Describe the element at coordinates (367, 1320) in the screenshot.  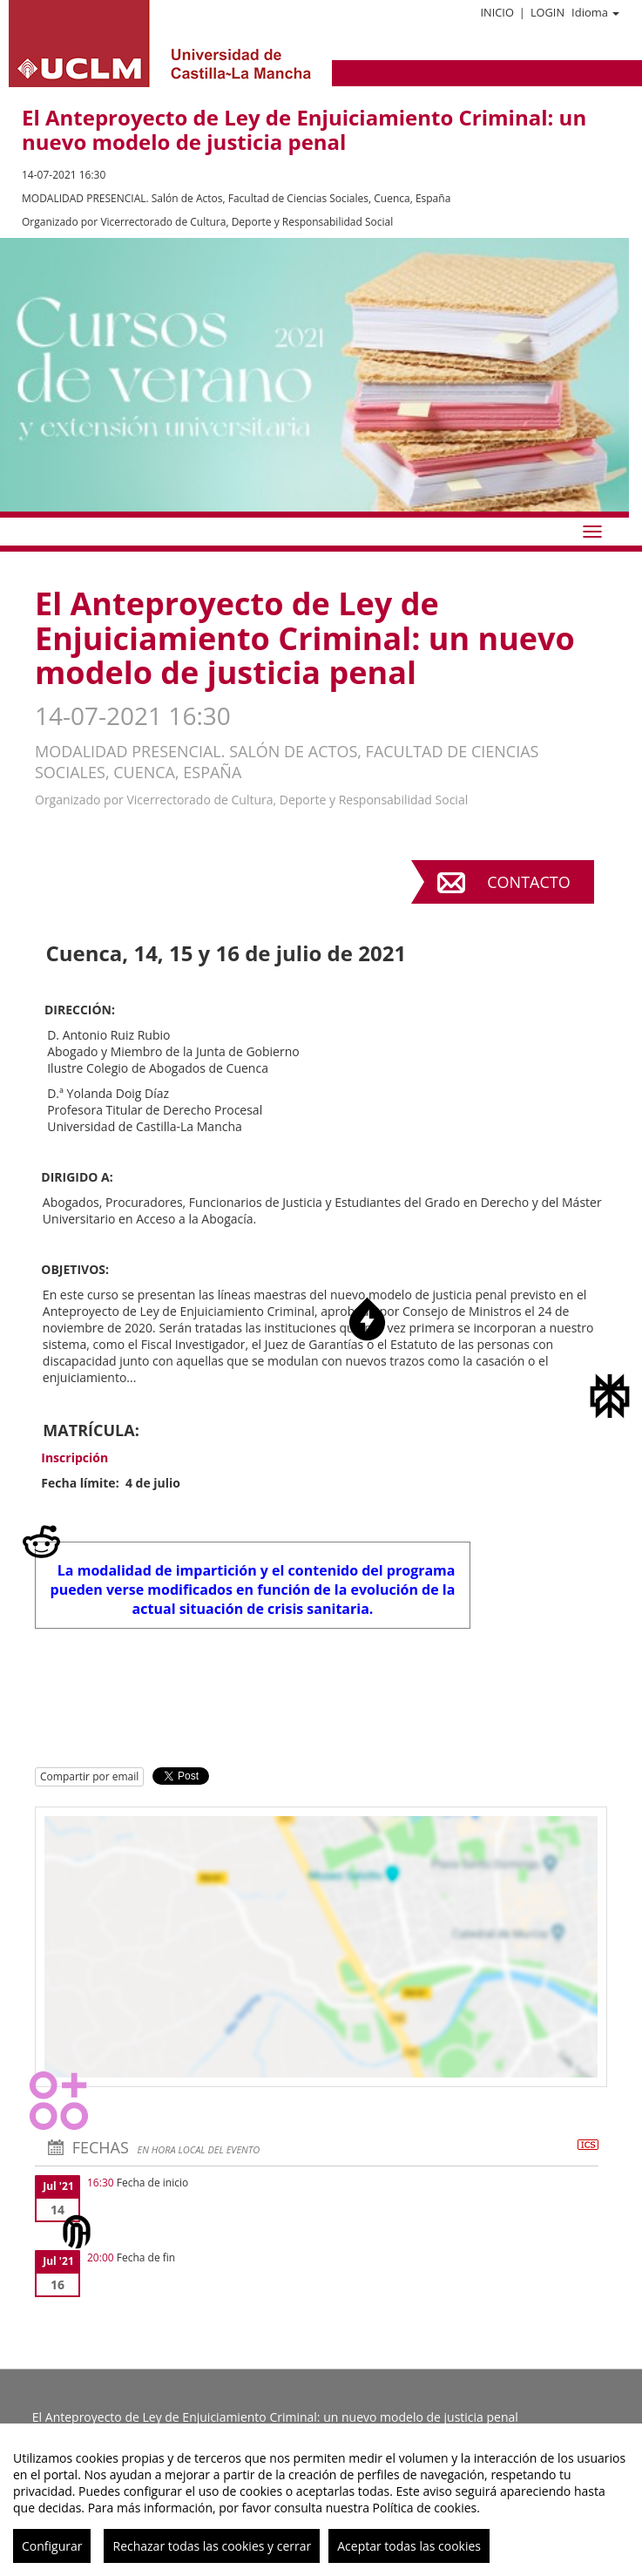
I see `hydroelectric power or water energy indicator` at that location.